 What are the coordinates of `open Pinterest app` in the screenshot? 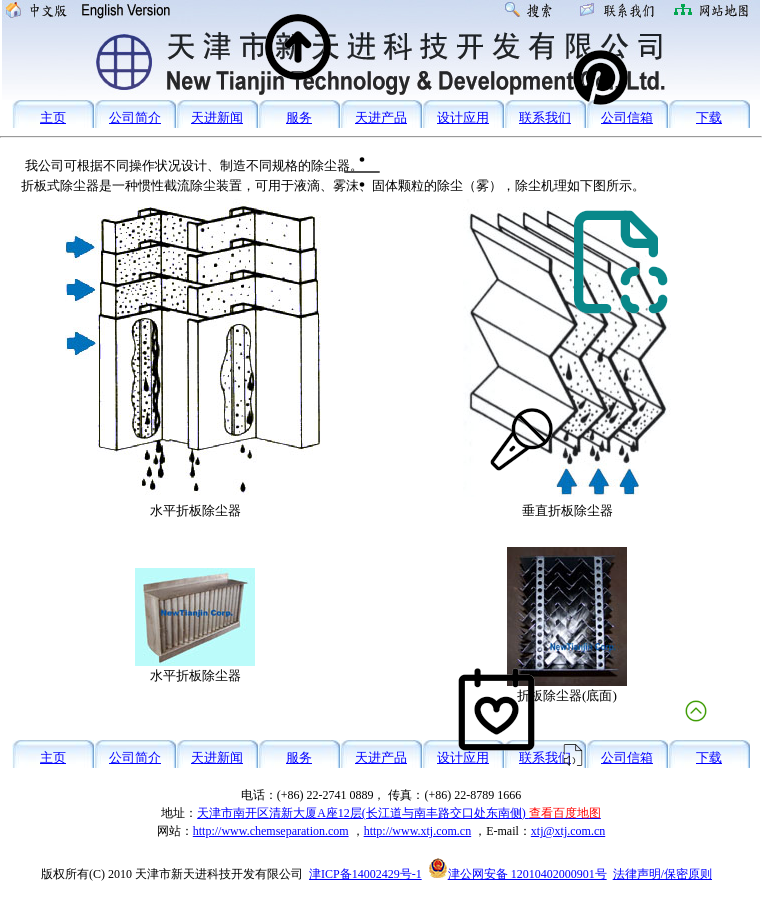 It's located at (598, 77).